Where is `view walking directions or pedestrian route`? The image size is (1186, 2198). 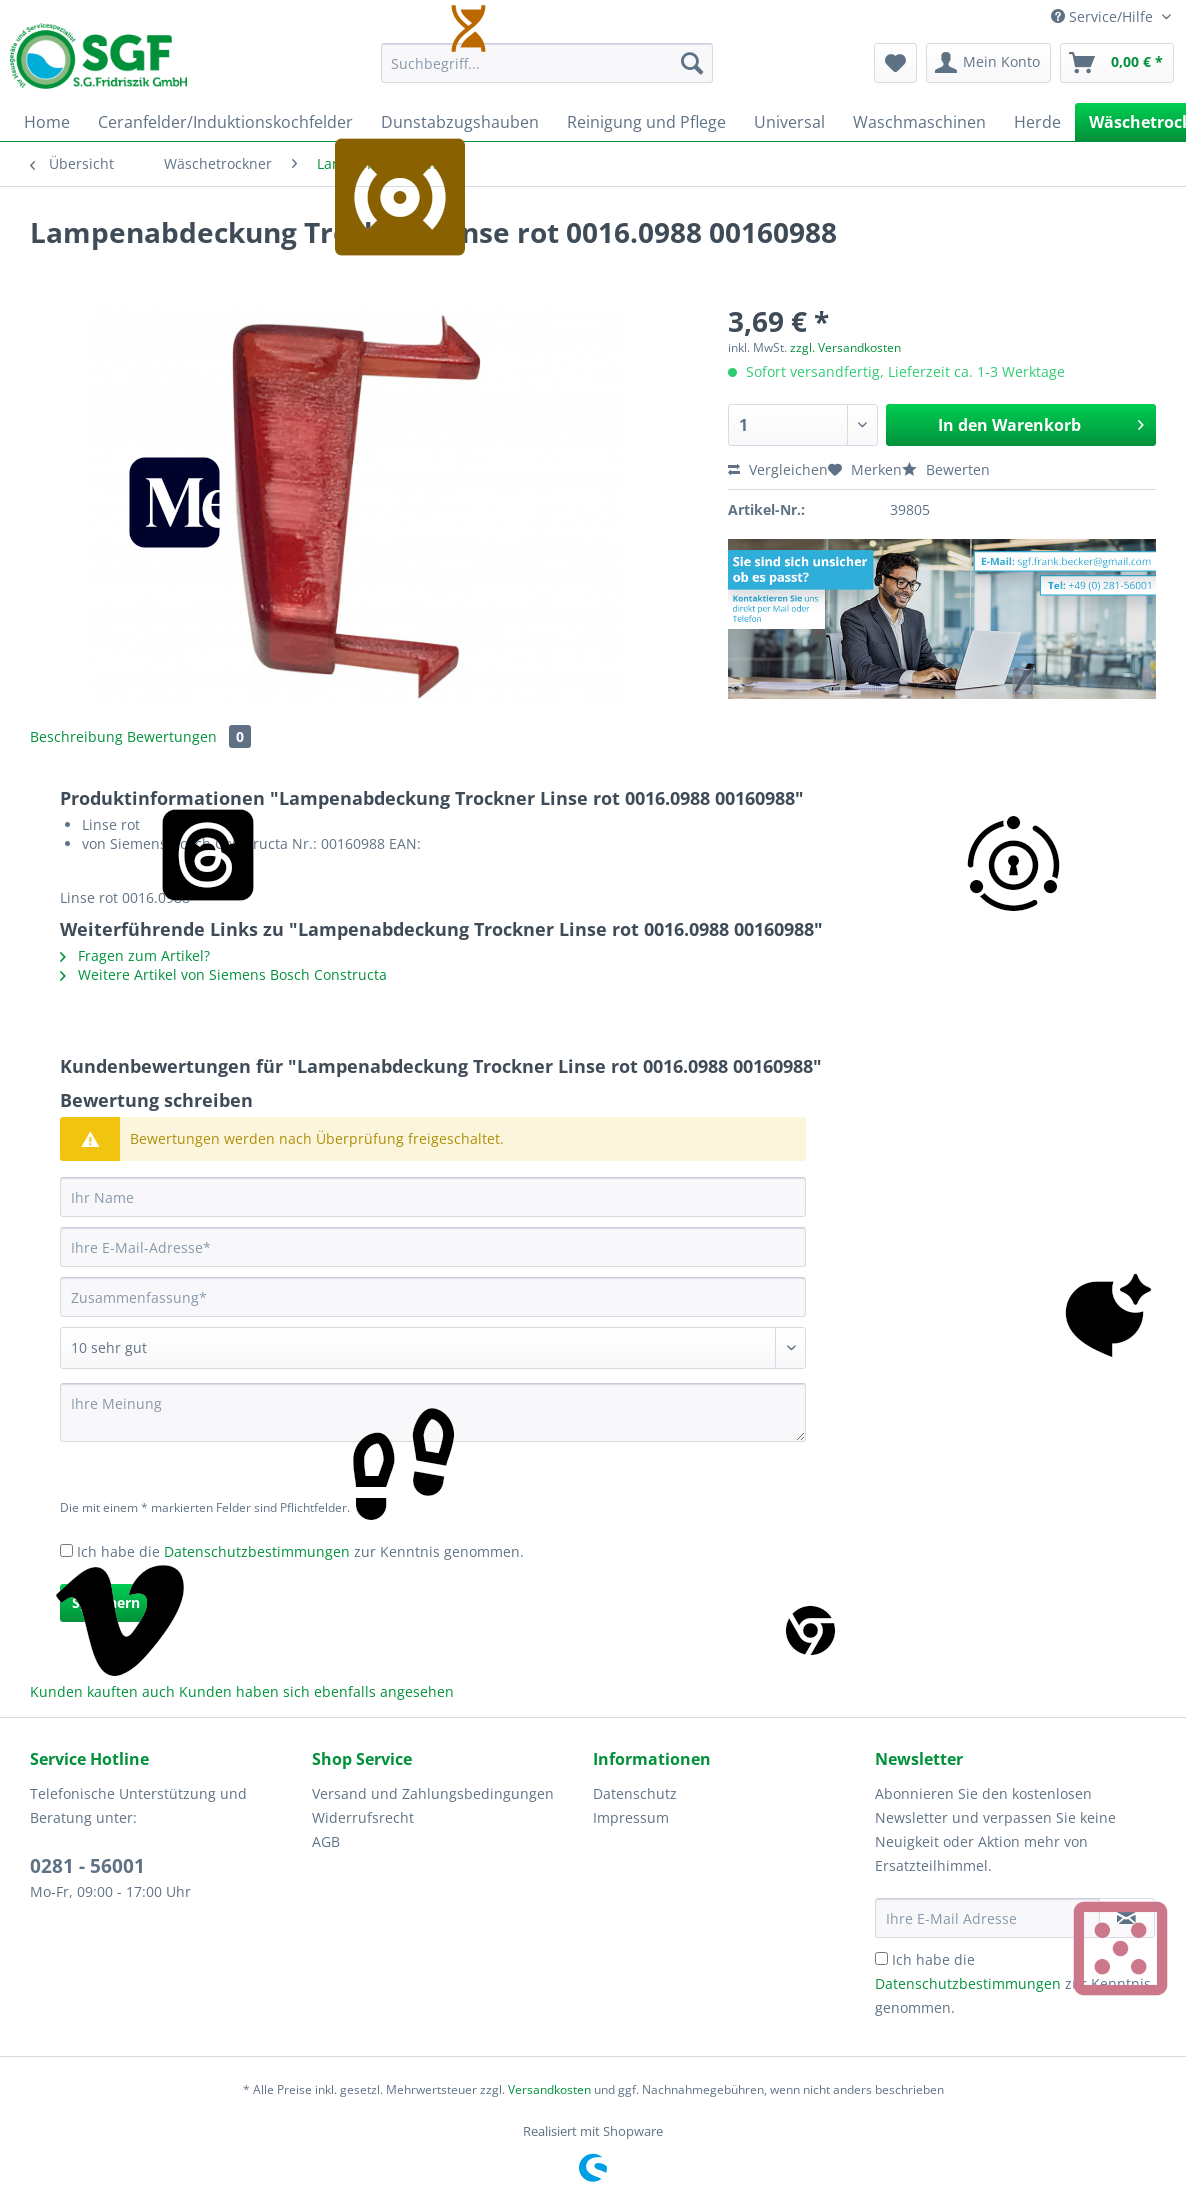
view walking directions or pedestrian route is located at coordinates (400, 1465).